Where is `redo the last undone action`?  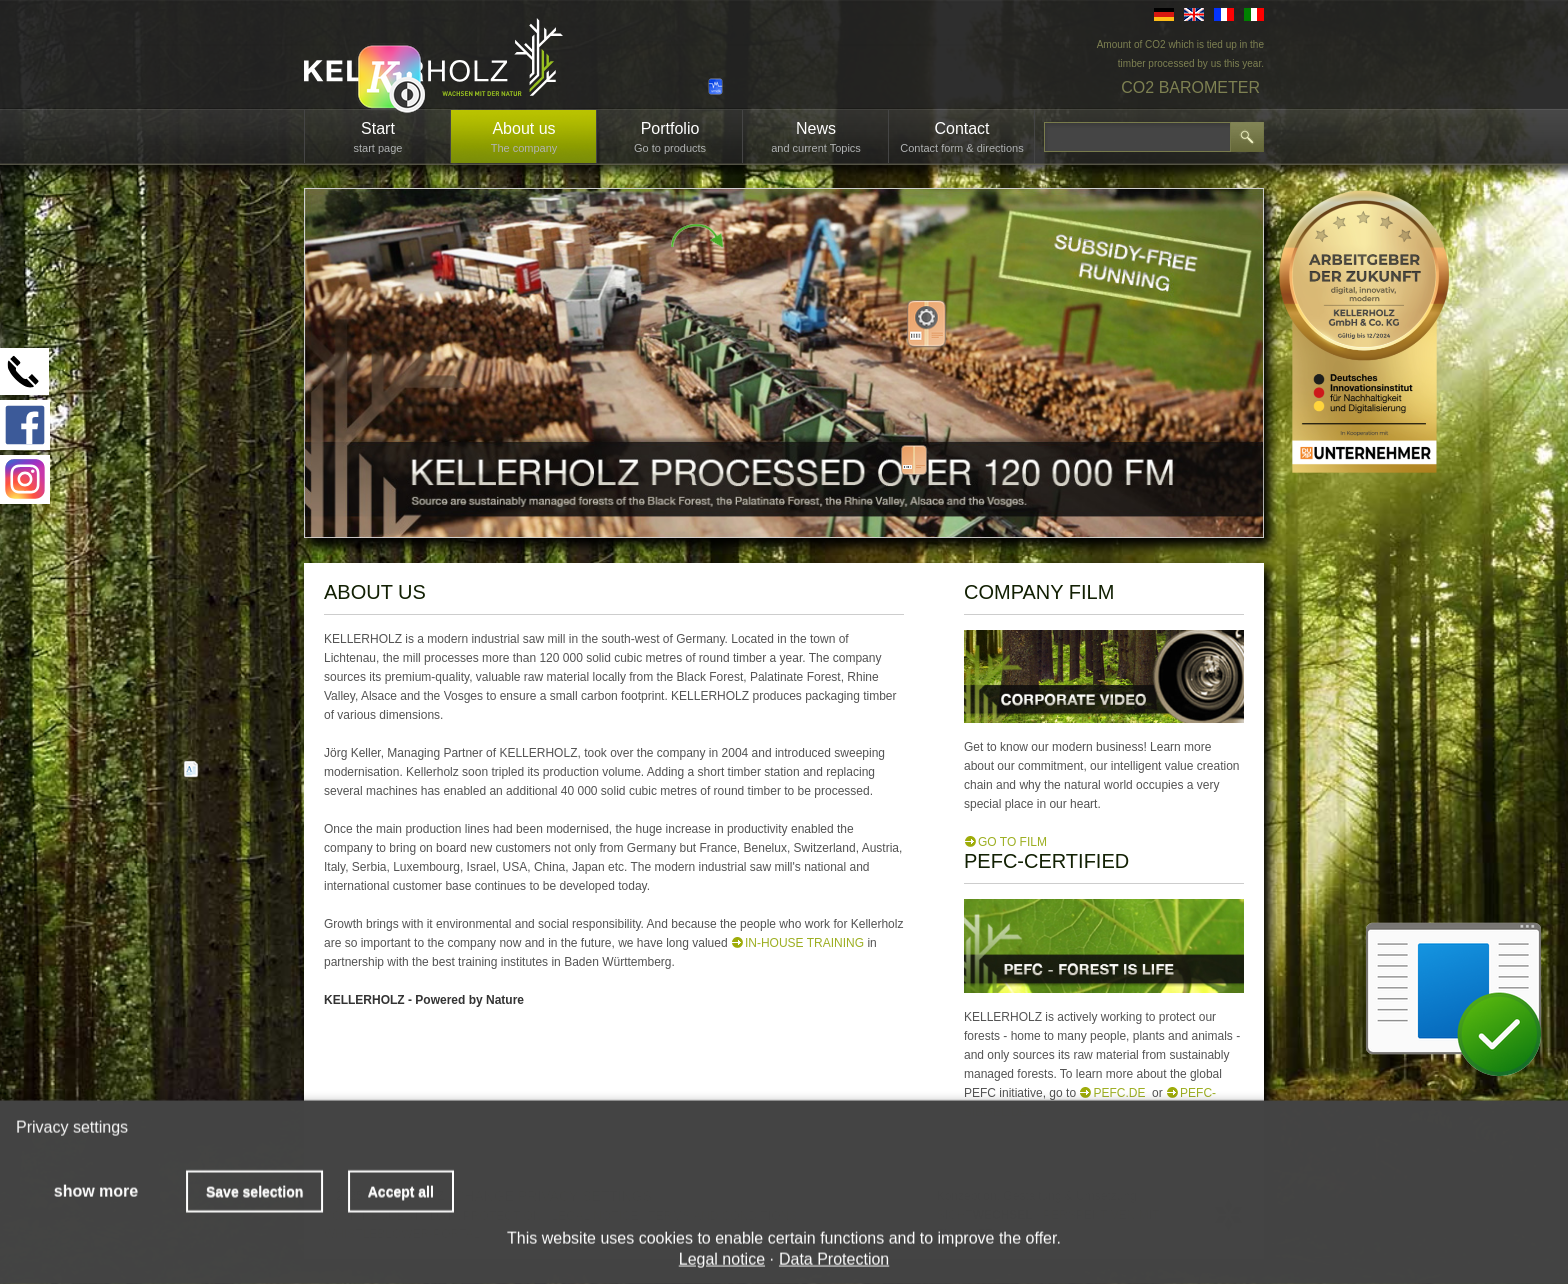
redo the last undone action is located at coordinates (697, 235).